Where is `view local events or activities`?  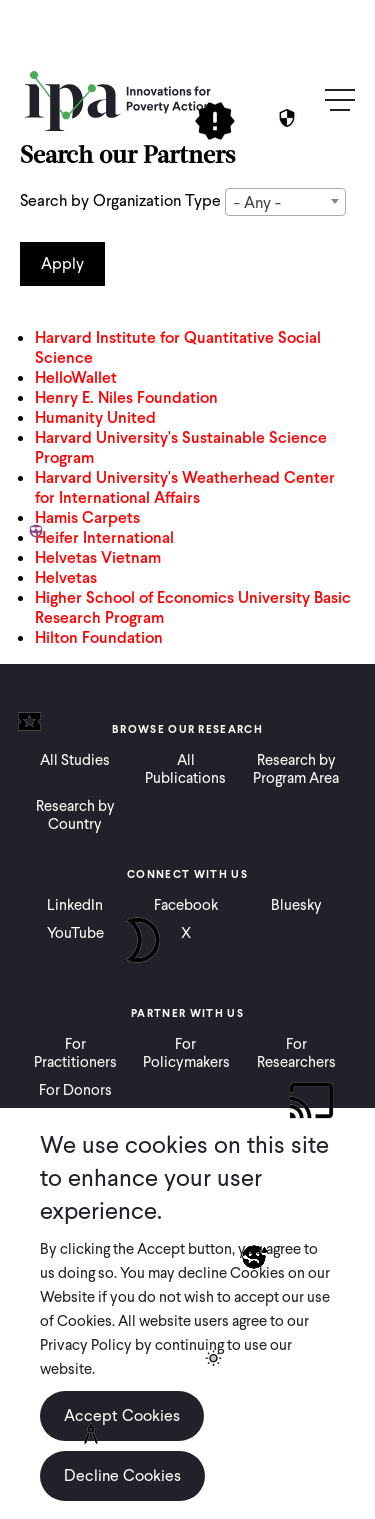 view local events or activities is located at coordinates (29, 721).